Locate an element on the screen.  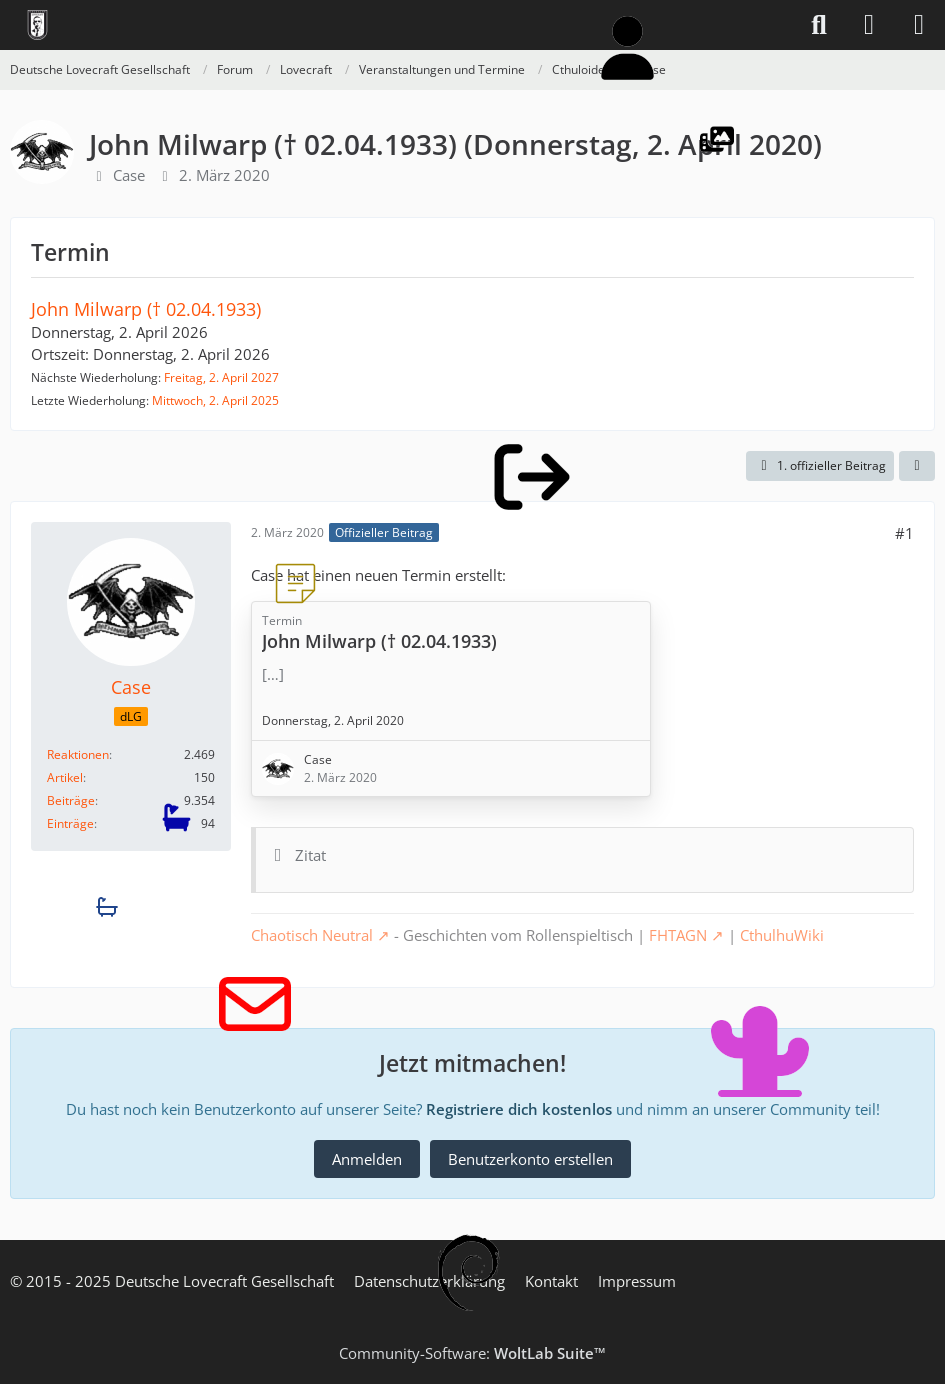
create a new note is located at coordinates (295, 583).